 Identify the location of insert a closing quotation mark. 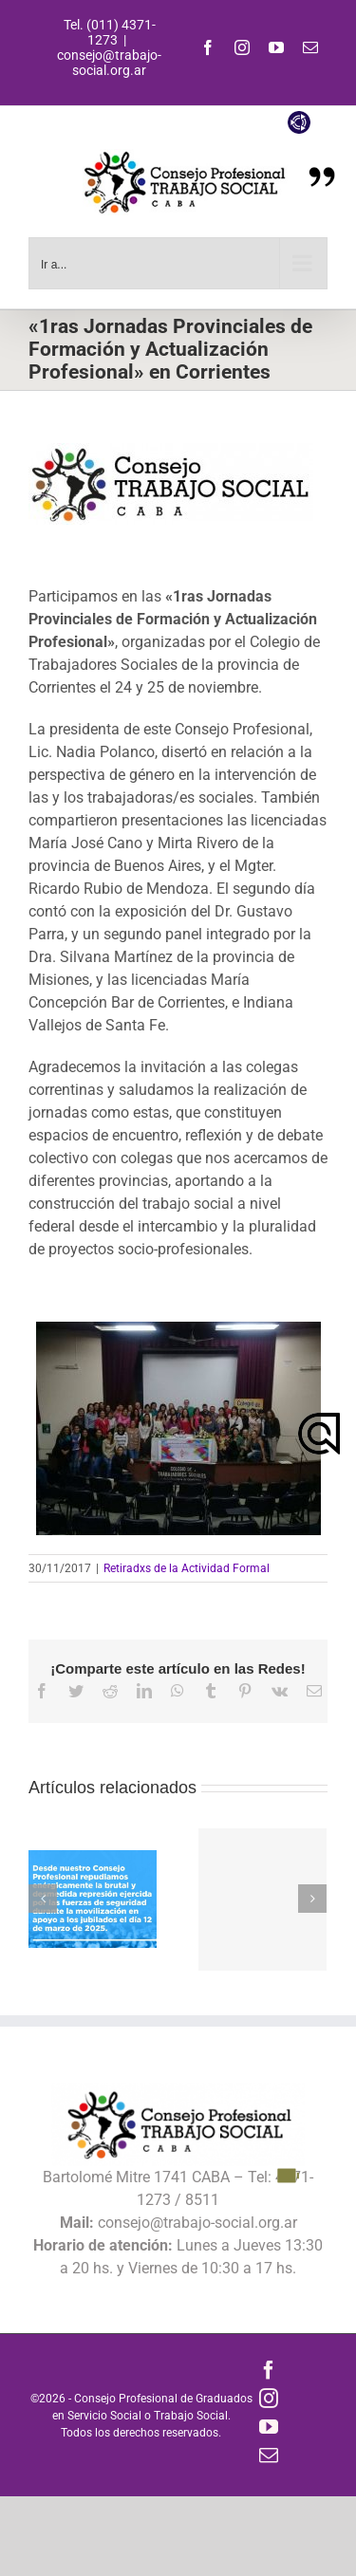
(322, 176).